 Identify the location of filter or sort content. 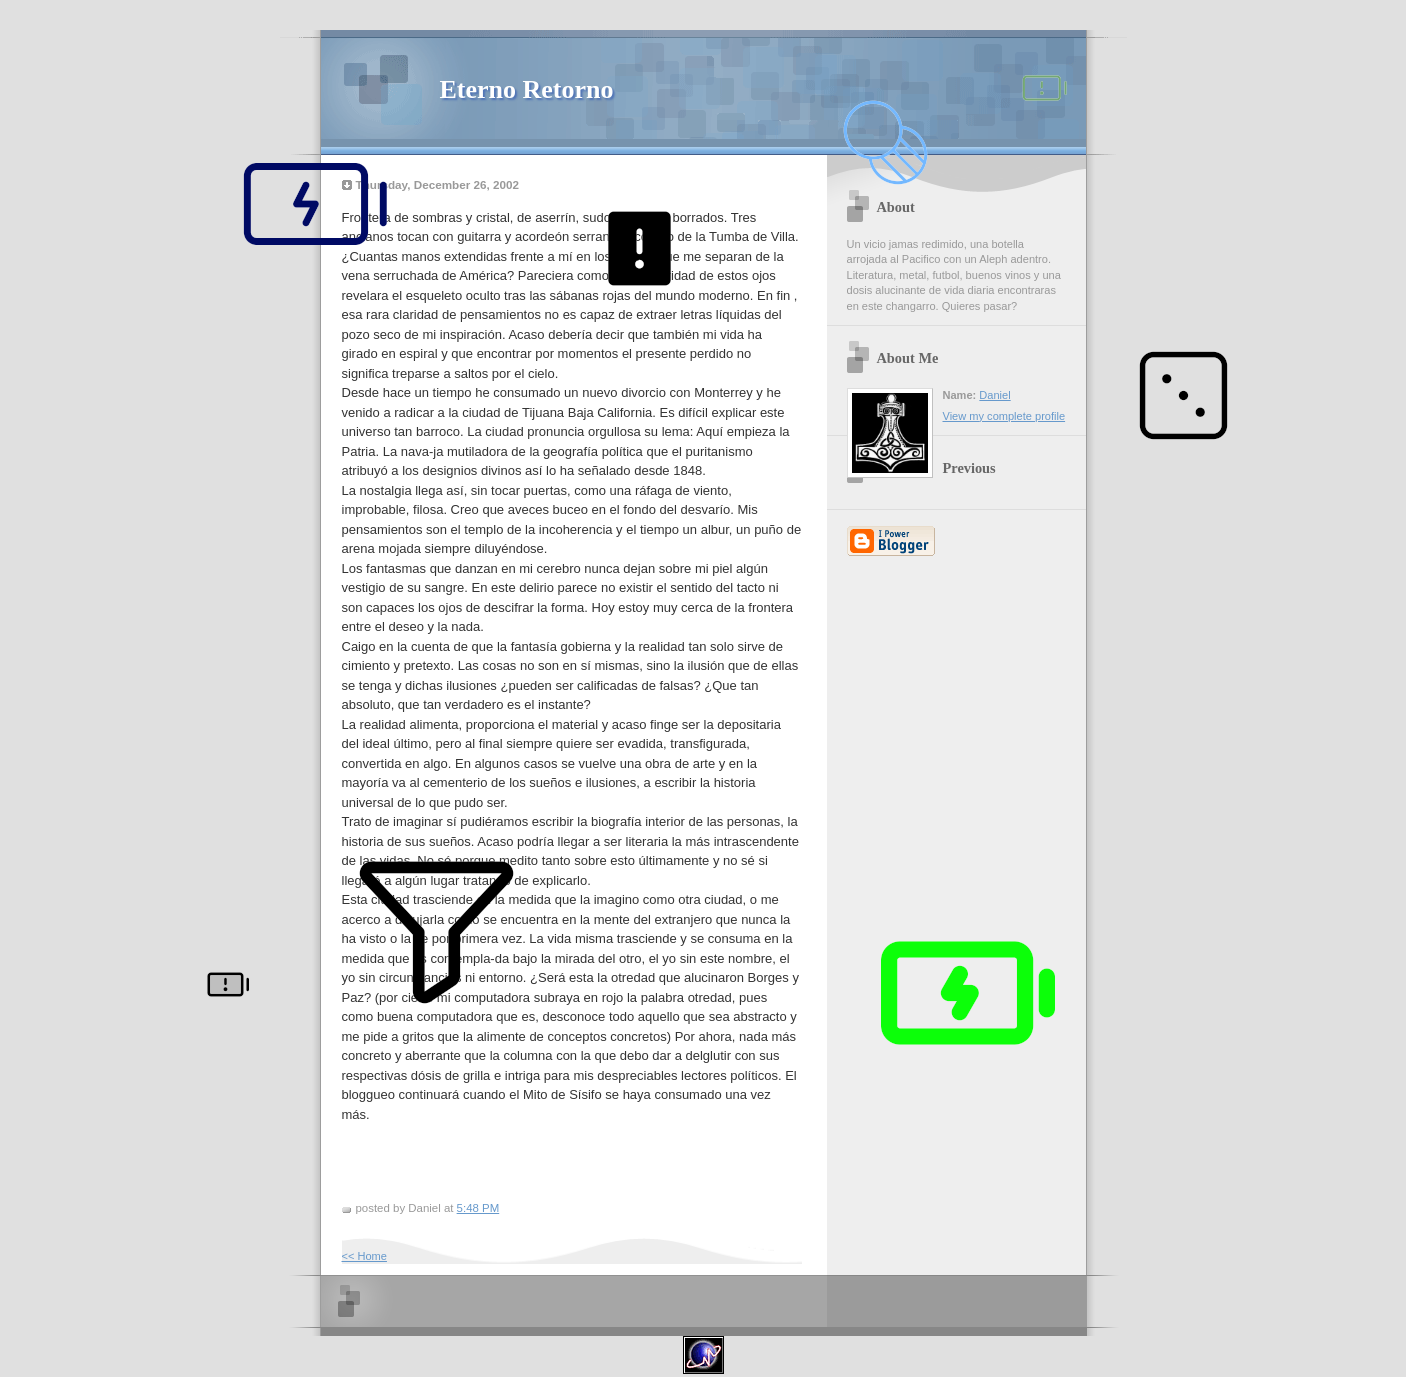
(436, 926).